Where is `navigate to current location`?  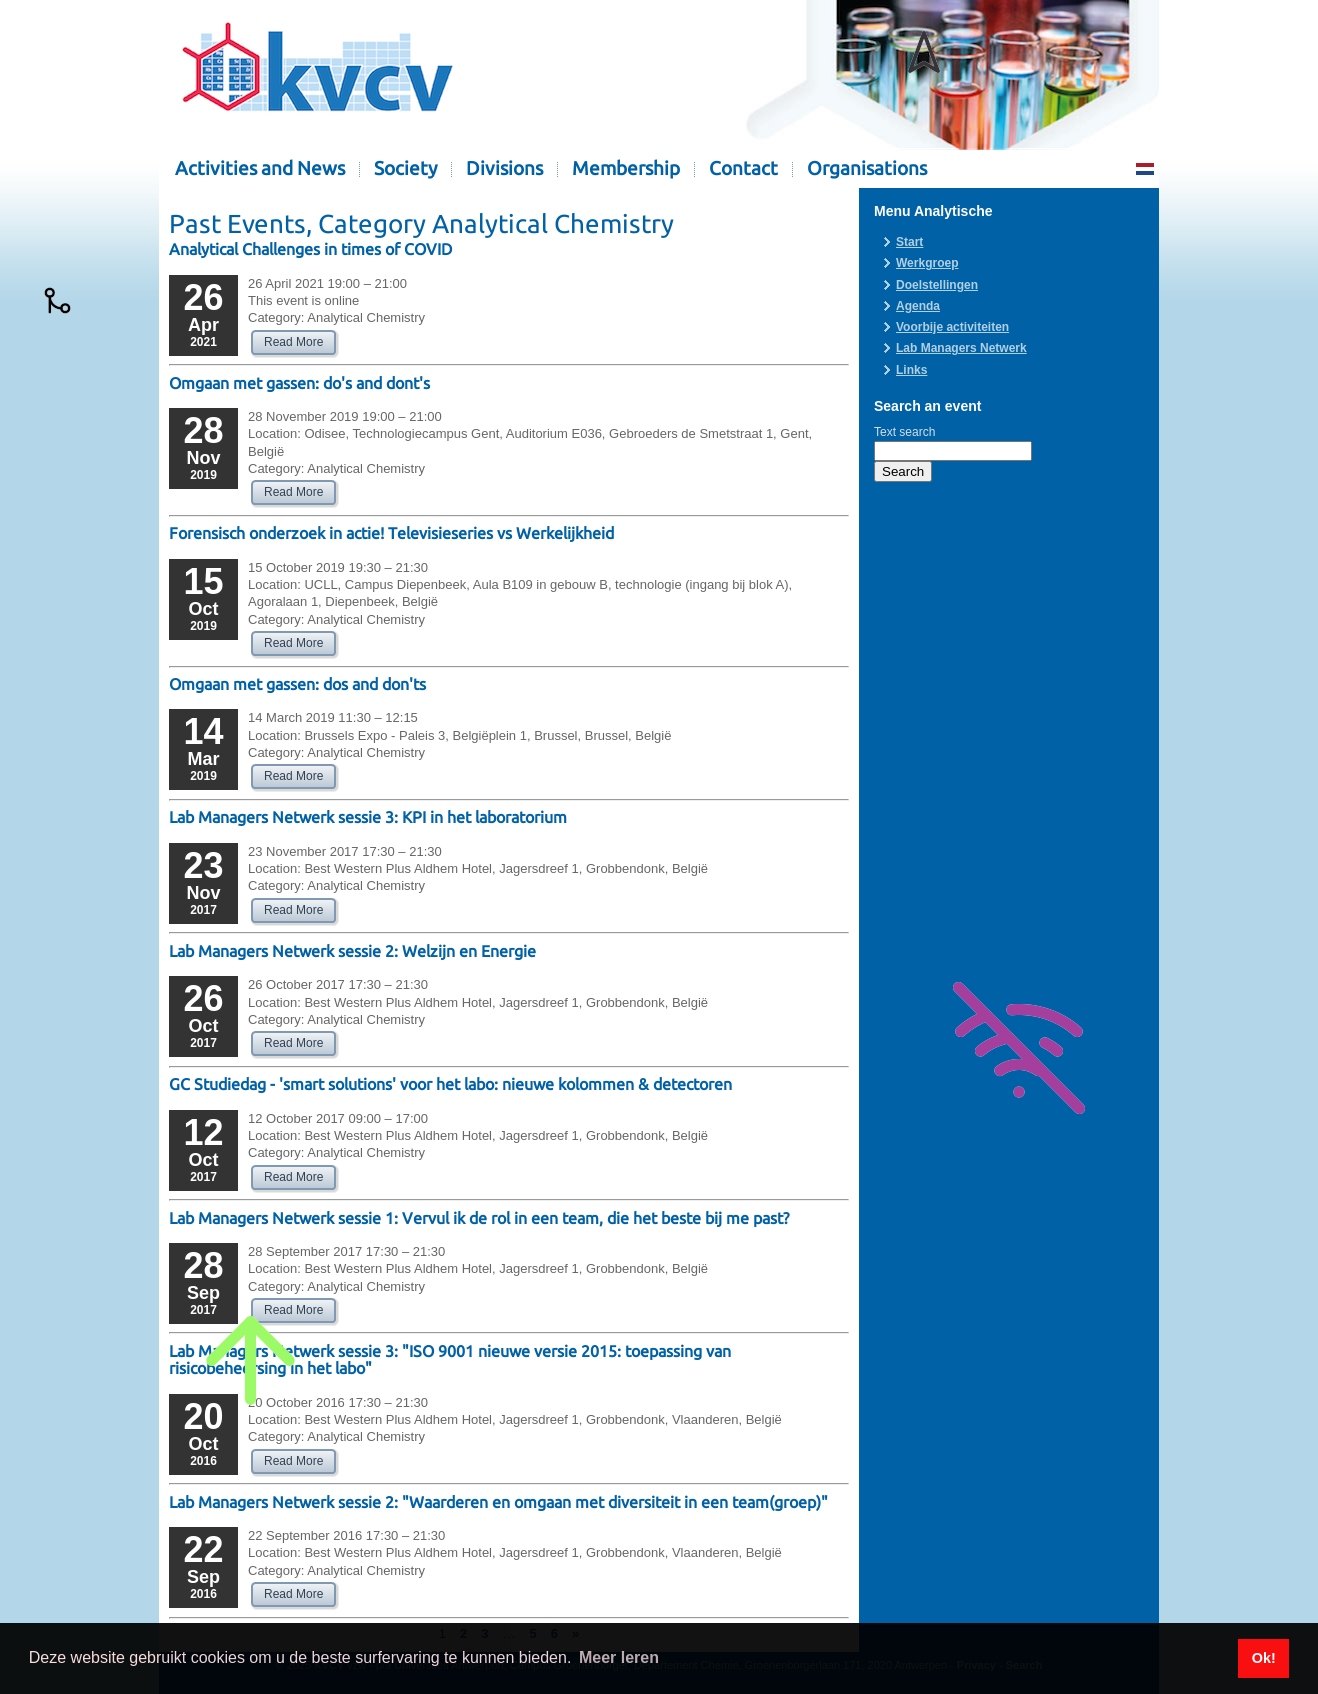
navigate to current location is located at coordinates (924, 53).